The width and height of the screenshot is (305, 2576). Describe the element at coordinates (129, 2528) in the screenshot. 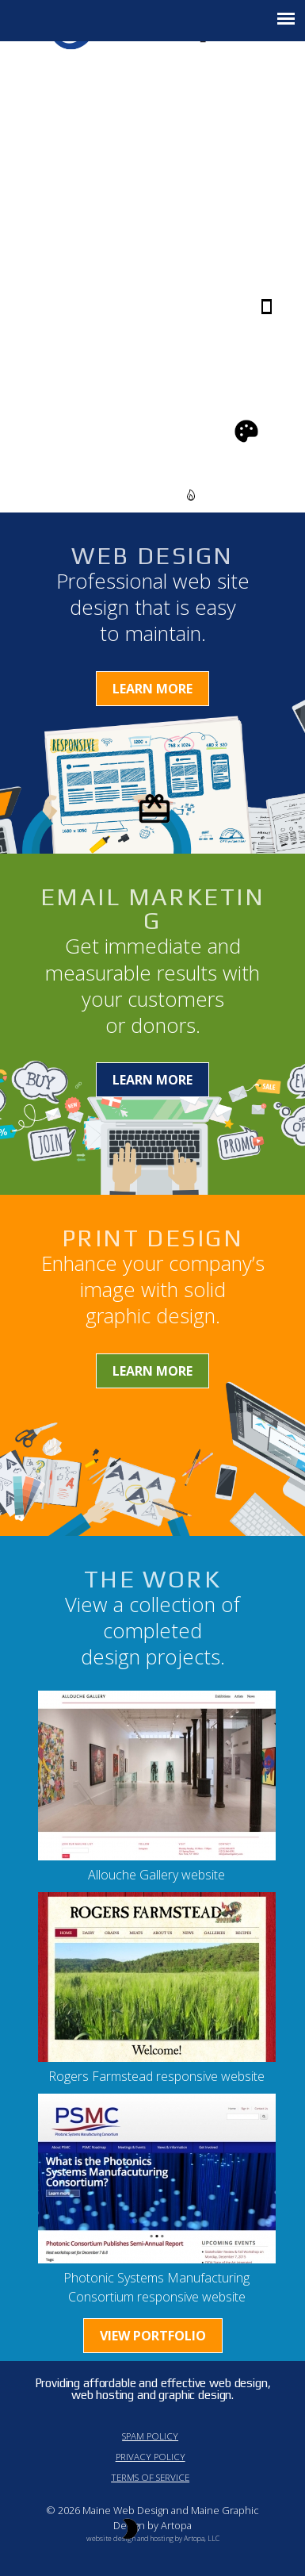

I see `toggle dark mode or night theme` at that location.